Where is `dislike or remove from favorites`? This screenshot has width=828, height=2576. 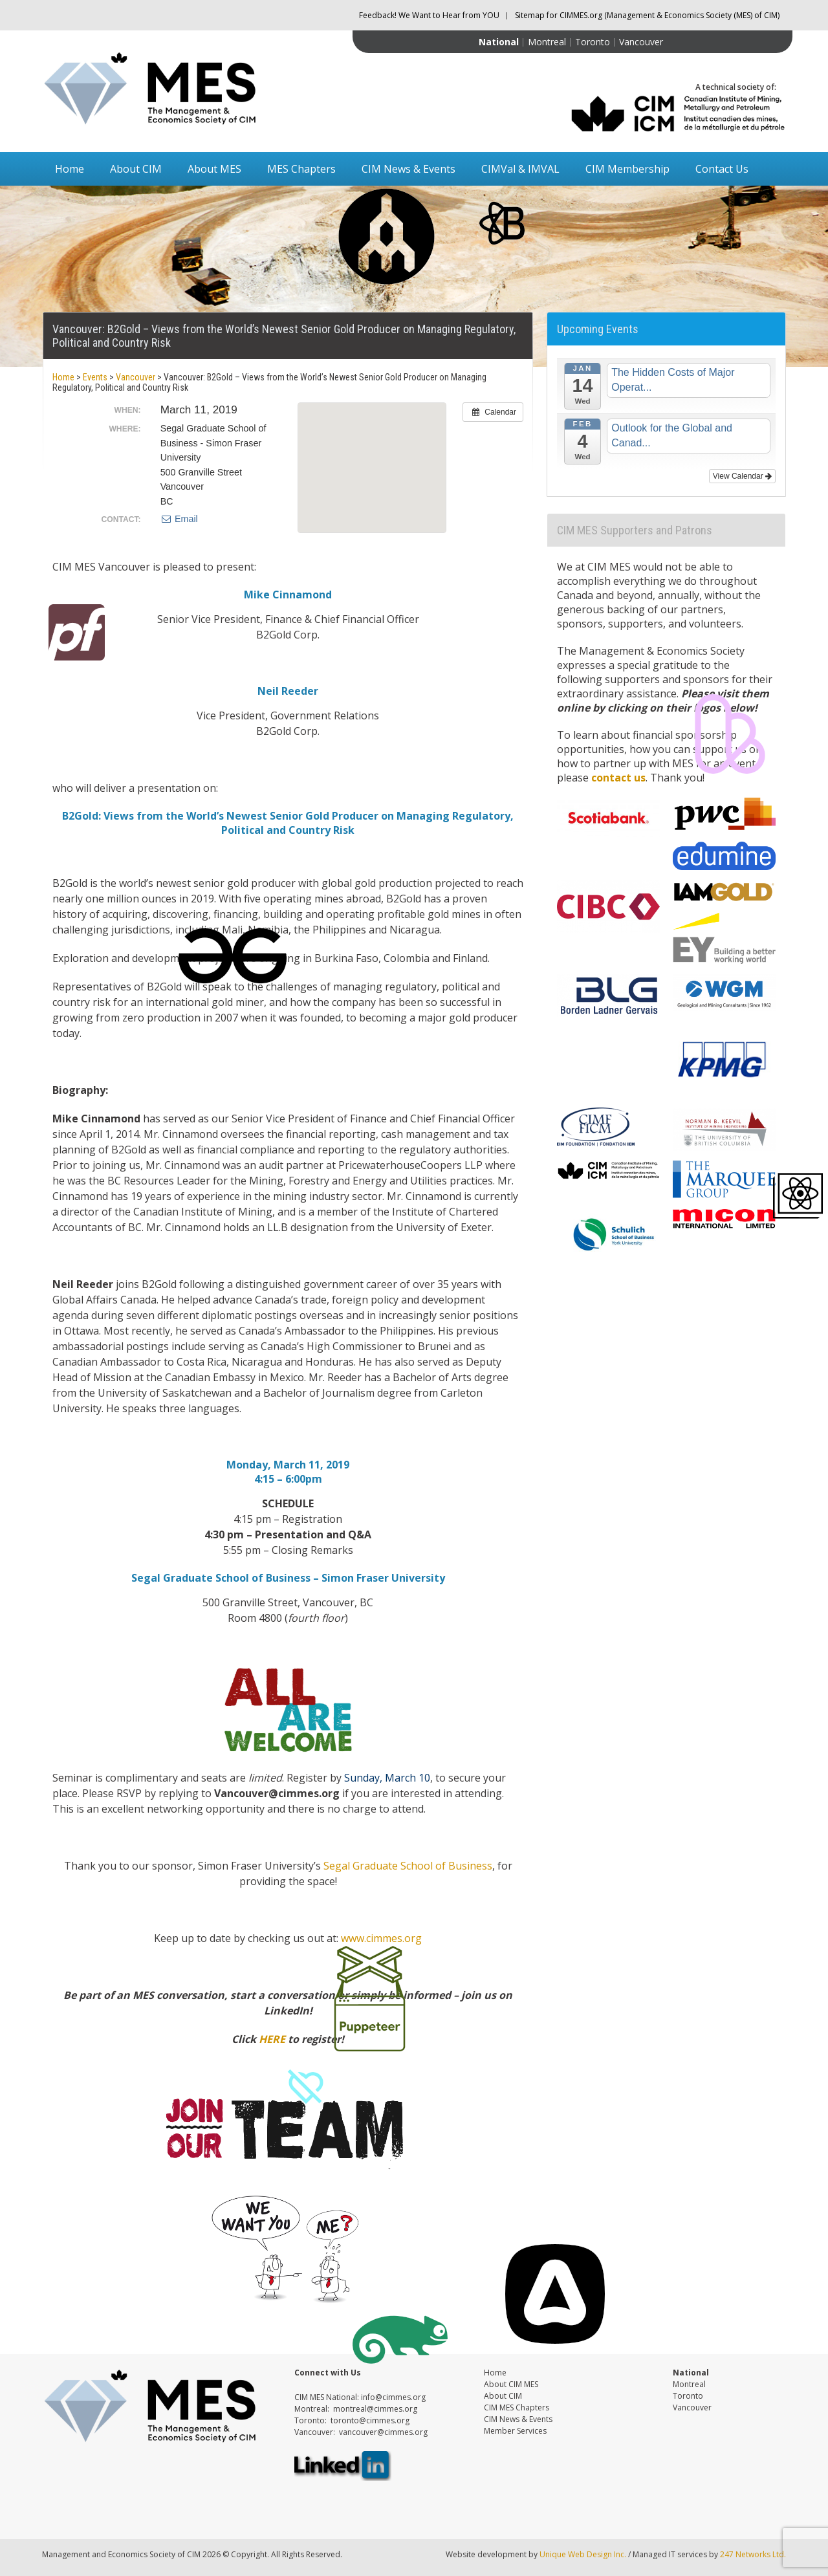
dislike or remove from favorites is located at coordinates (306, 2088).